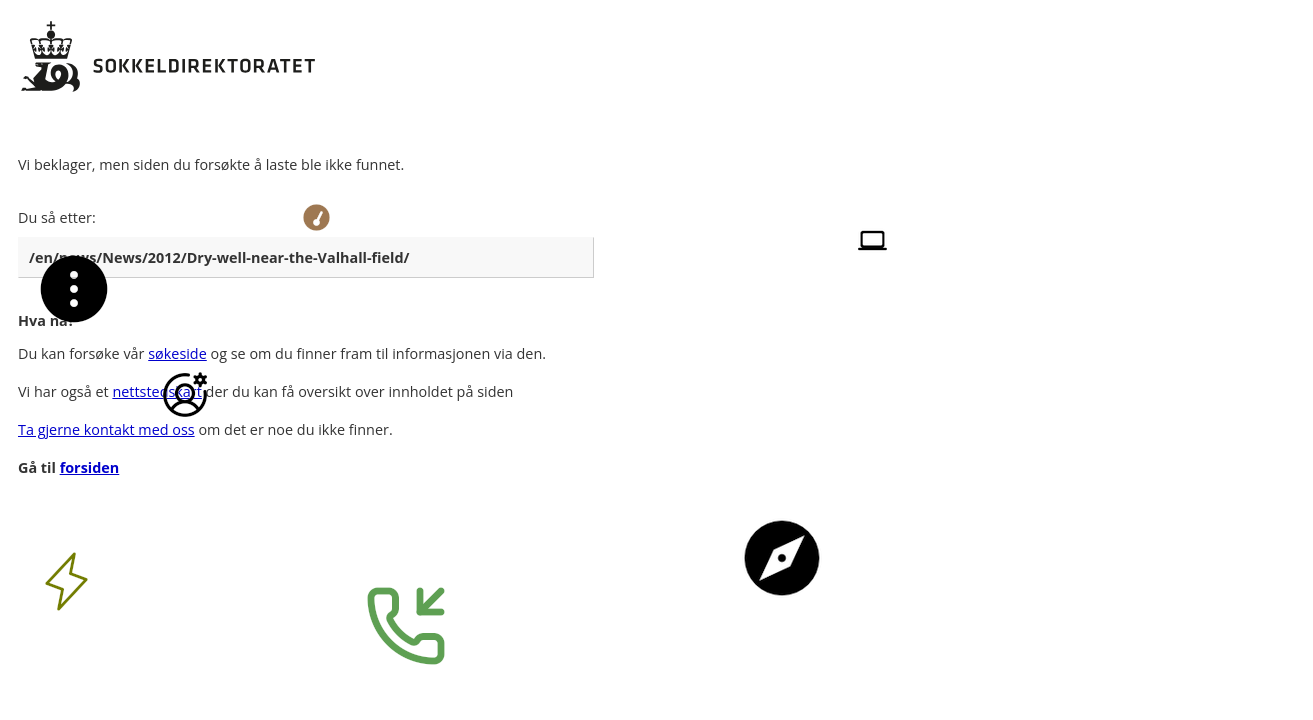 The height and width of the screenshot is (720, 1313). I want to click on incoming call notification, so click(406, 626).